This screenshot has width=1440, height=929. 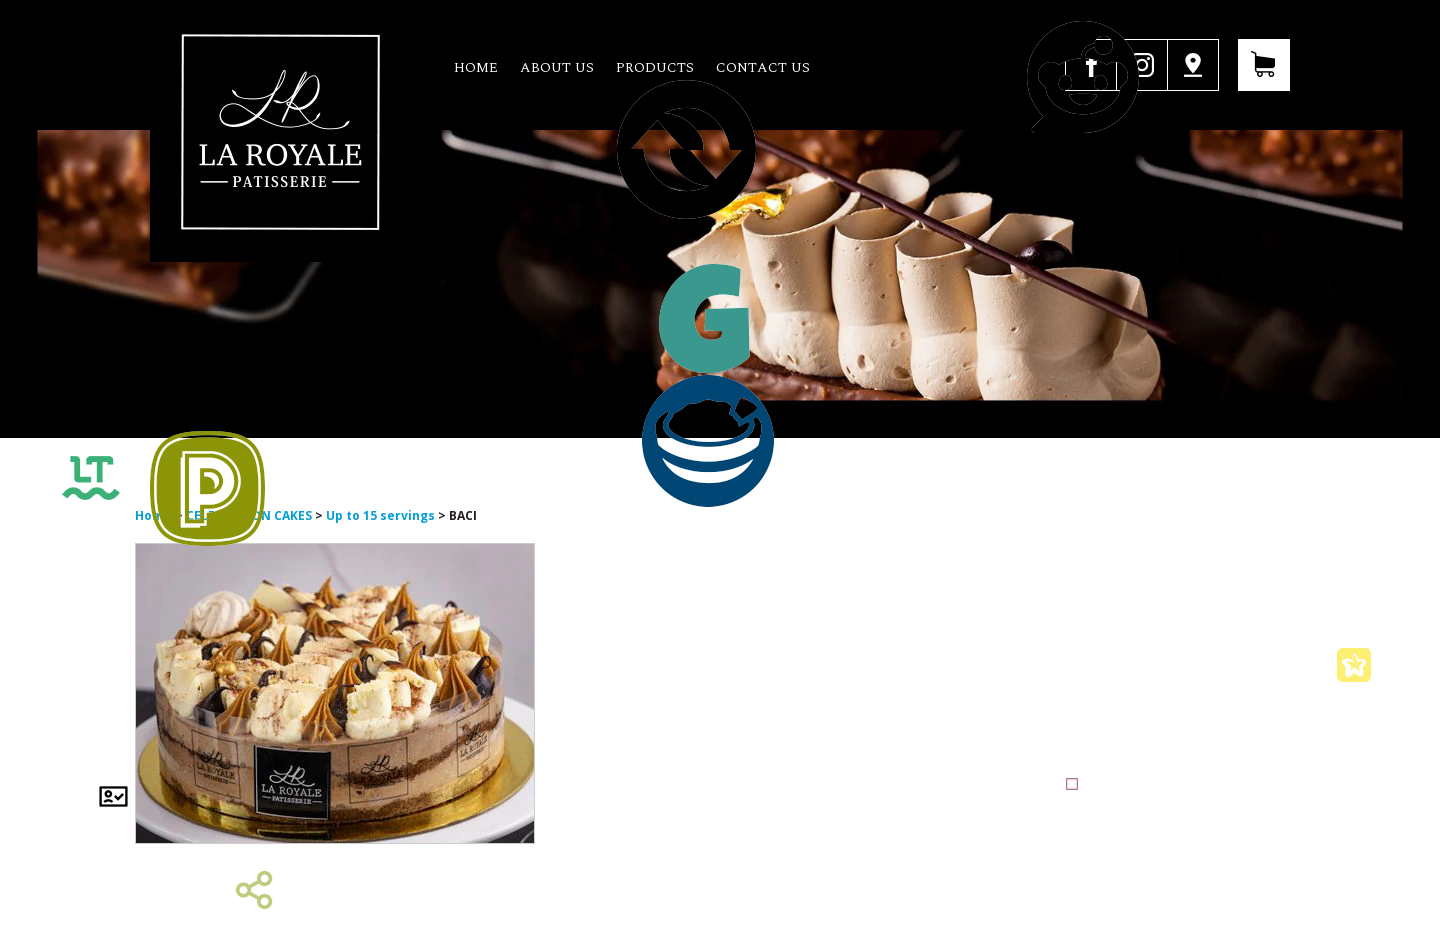 I want to click on open peerlist profile or app, so click(x=207, y=488).